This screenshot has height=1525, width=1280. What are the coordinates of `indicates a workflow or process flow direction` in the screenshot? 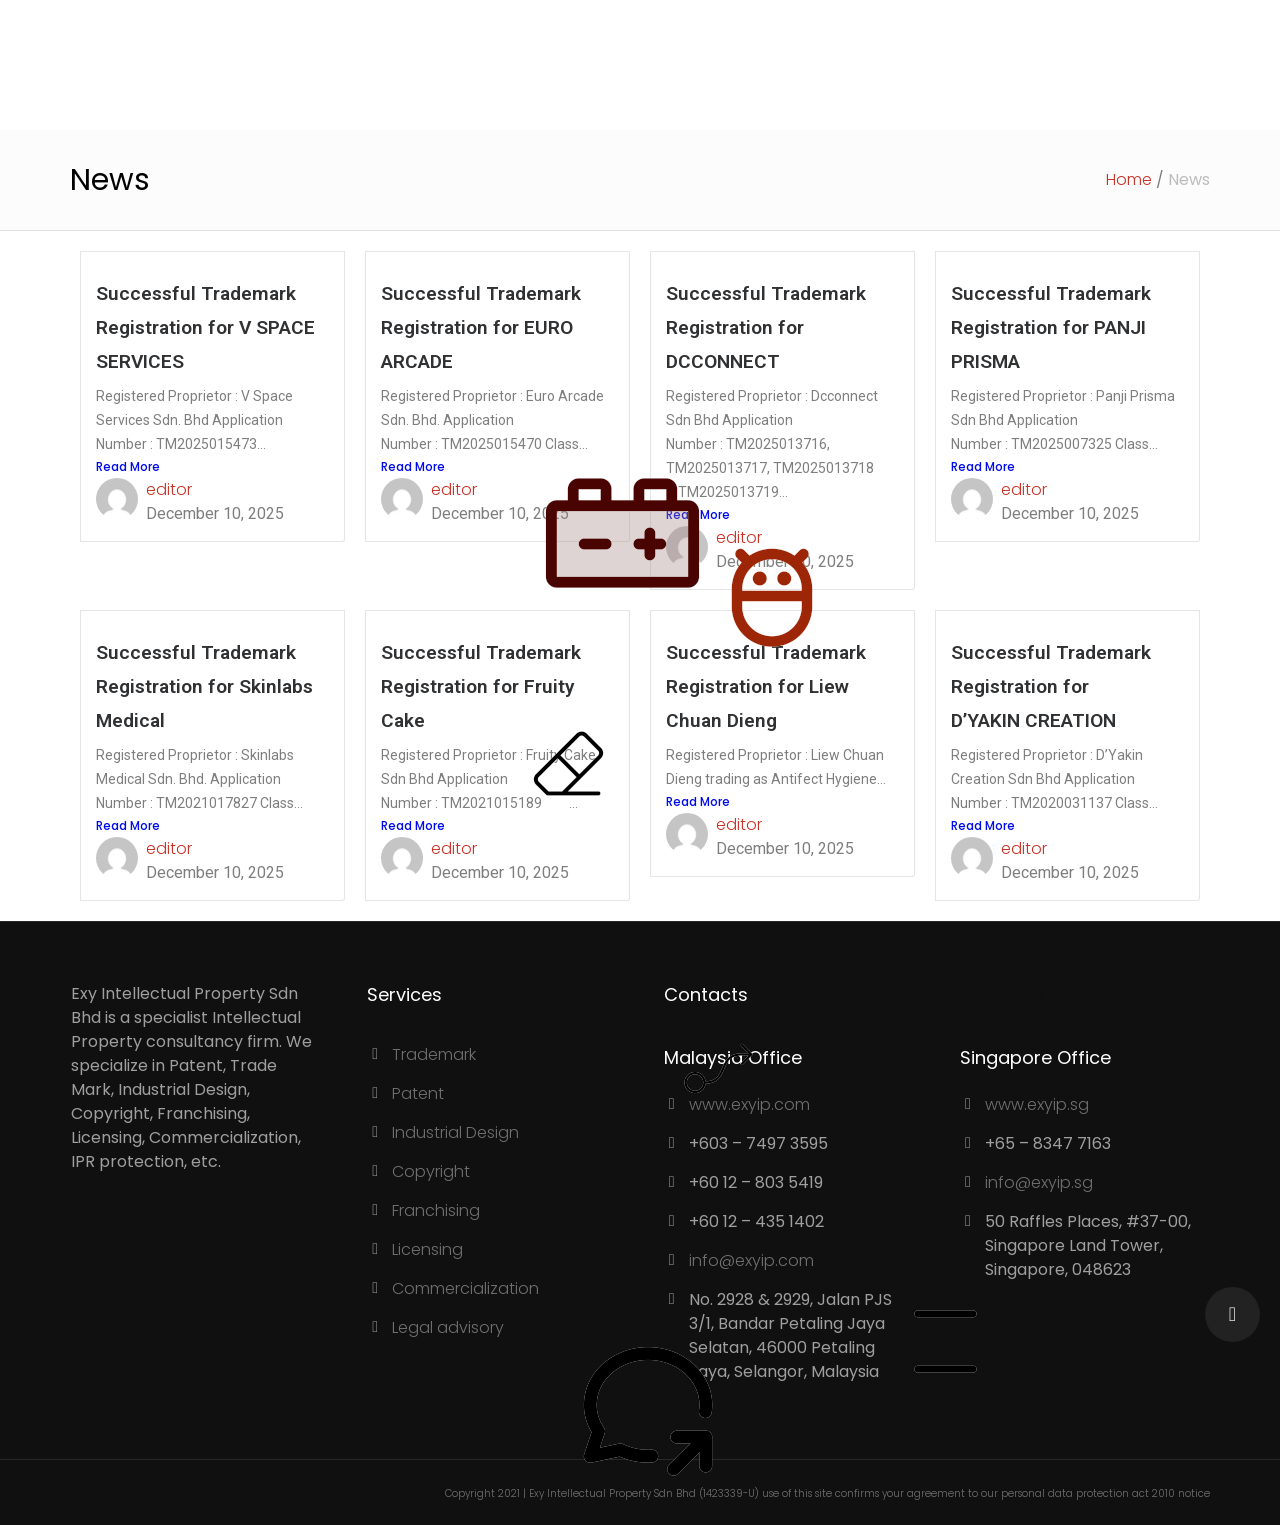 It's located at (718, 1068).